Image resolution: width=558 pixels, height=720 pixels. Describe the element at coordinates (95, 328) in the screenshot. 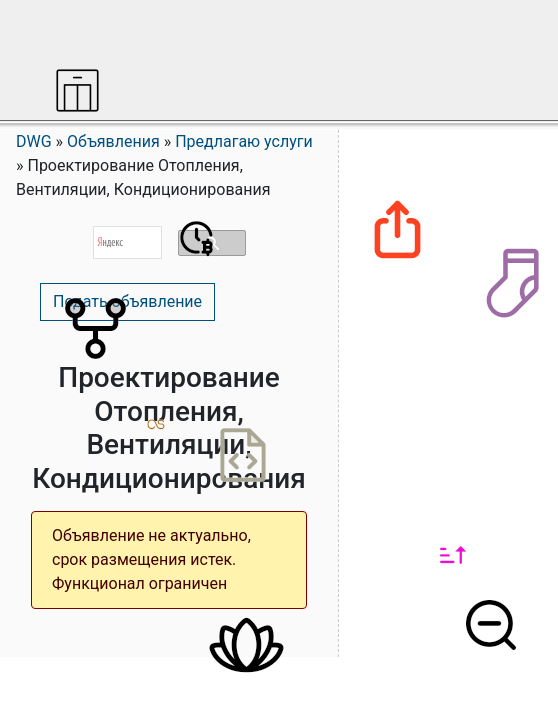

I see `create a new branch in version control` at that location.